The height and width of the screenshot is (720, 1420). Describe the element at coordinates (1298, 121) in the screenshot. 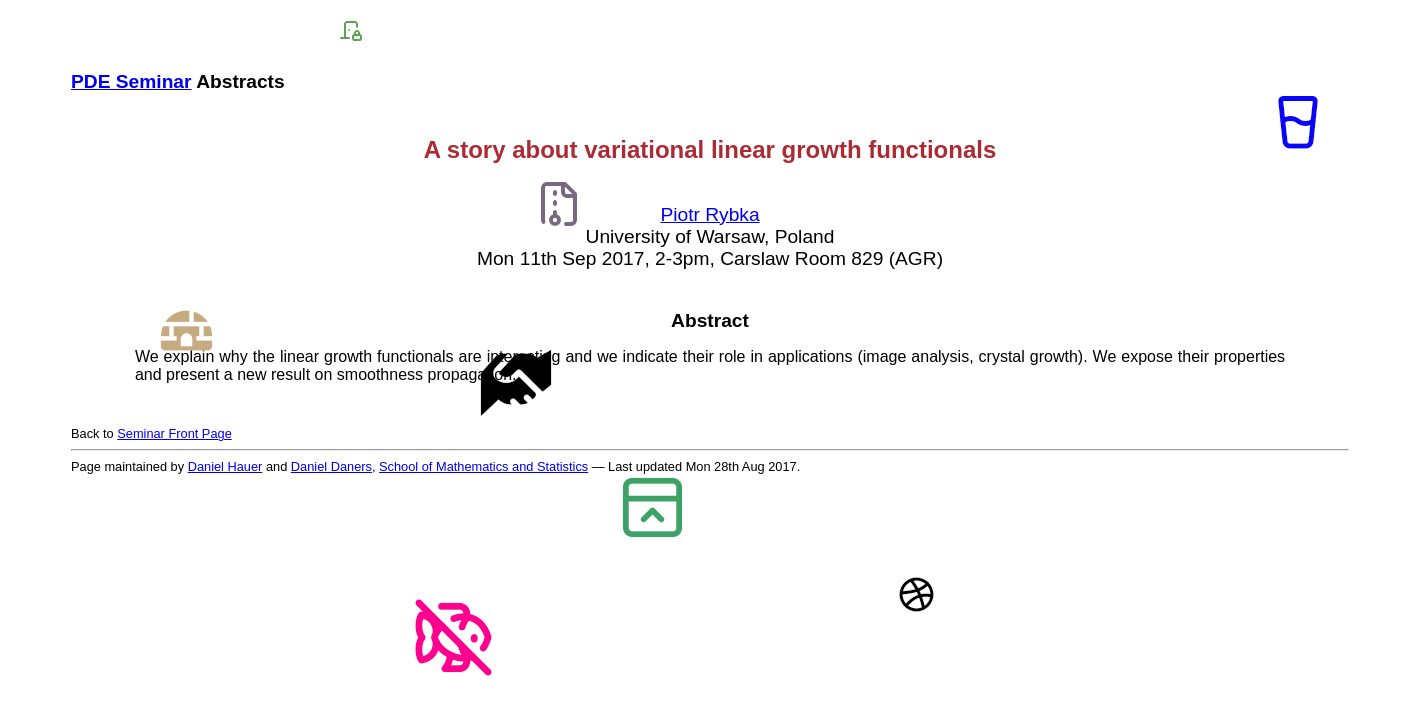

I see `track your daily water intake` at that location.